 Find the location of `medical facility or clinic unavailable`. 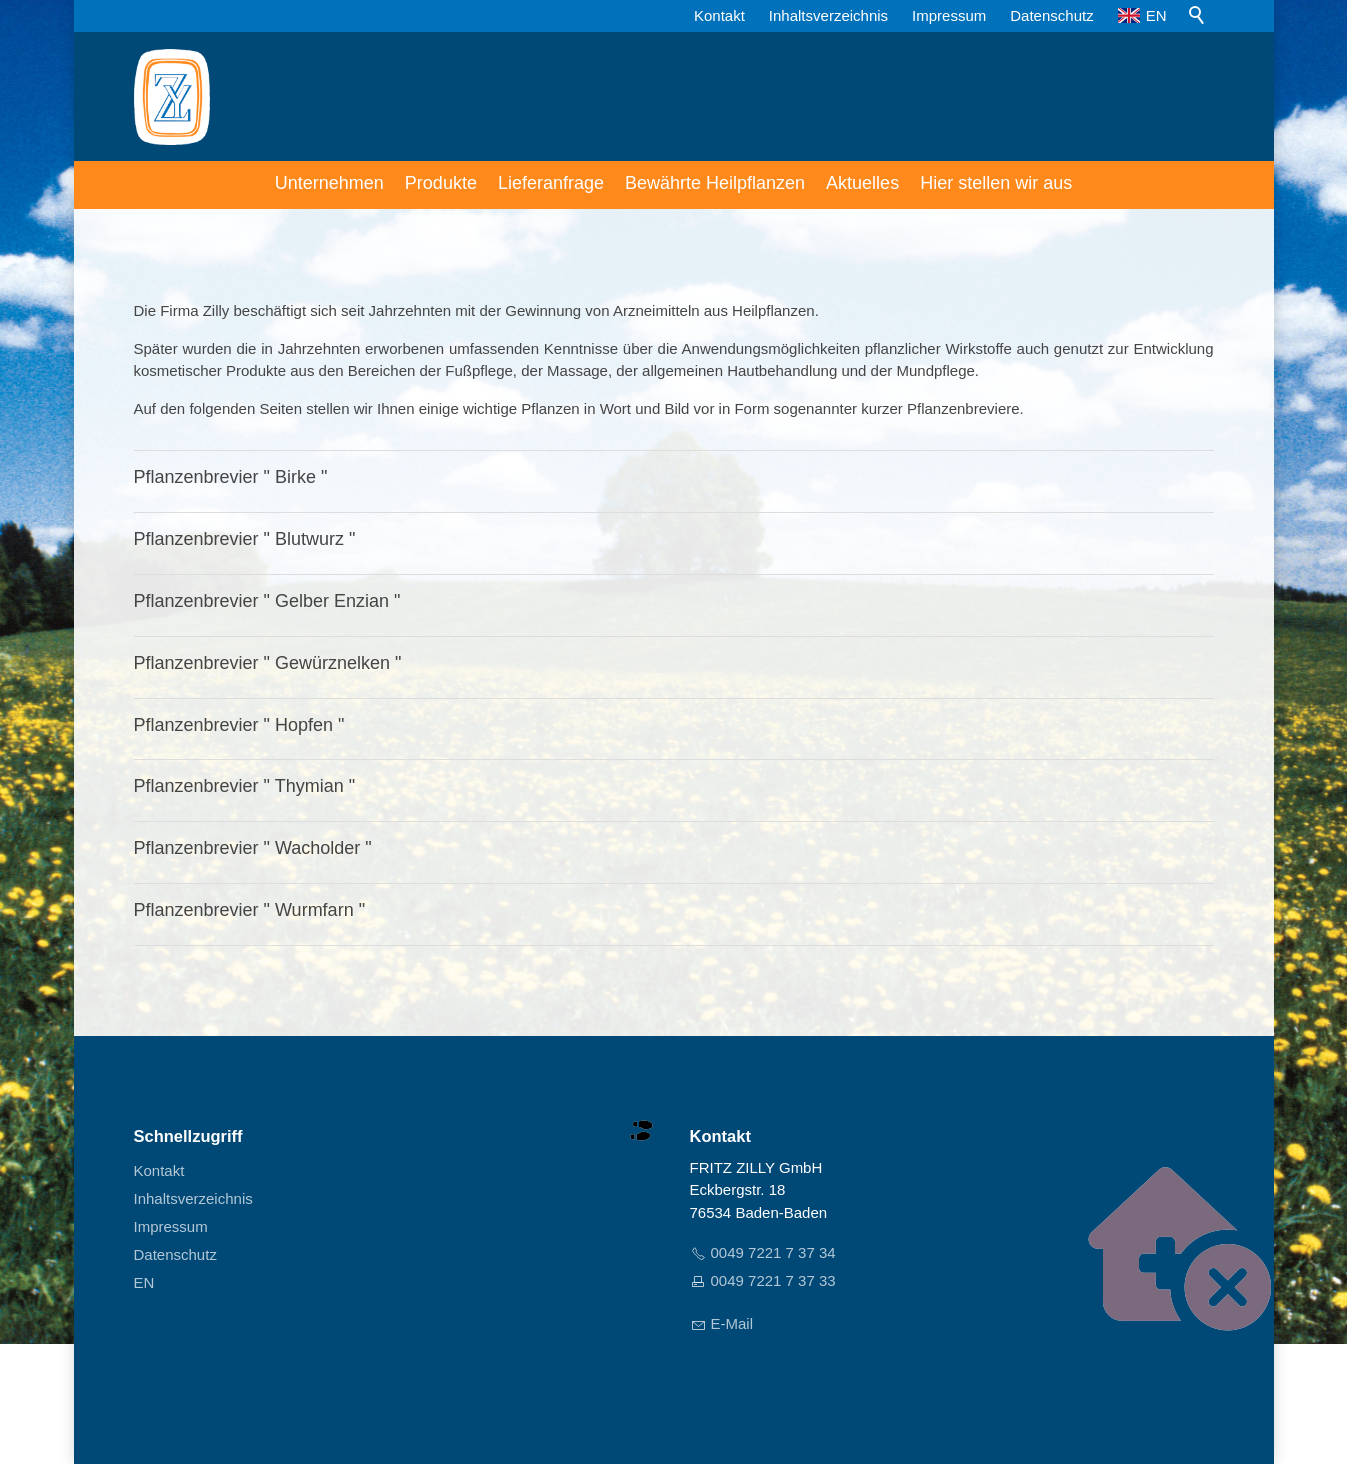

medical facility or clinic unavailable is located at coordinates (1175, 1244).